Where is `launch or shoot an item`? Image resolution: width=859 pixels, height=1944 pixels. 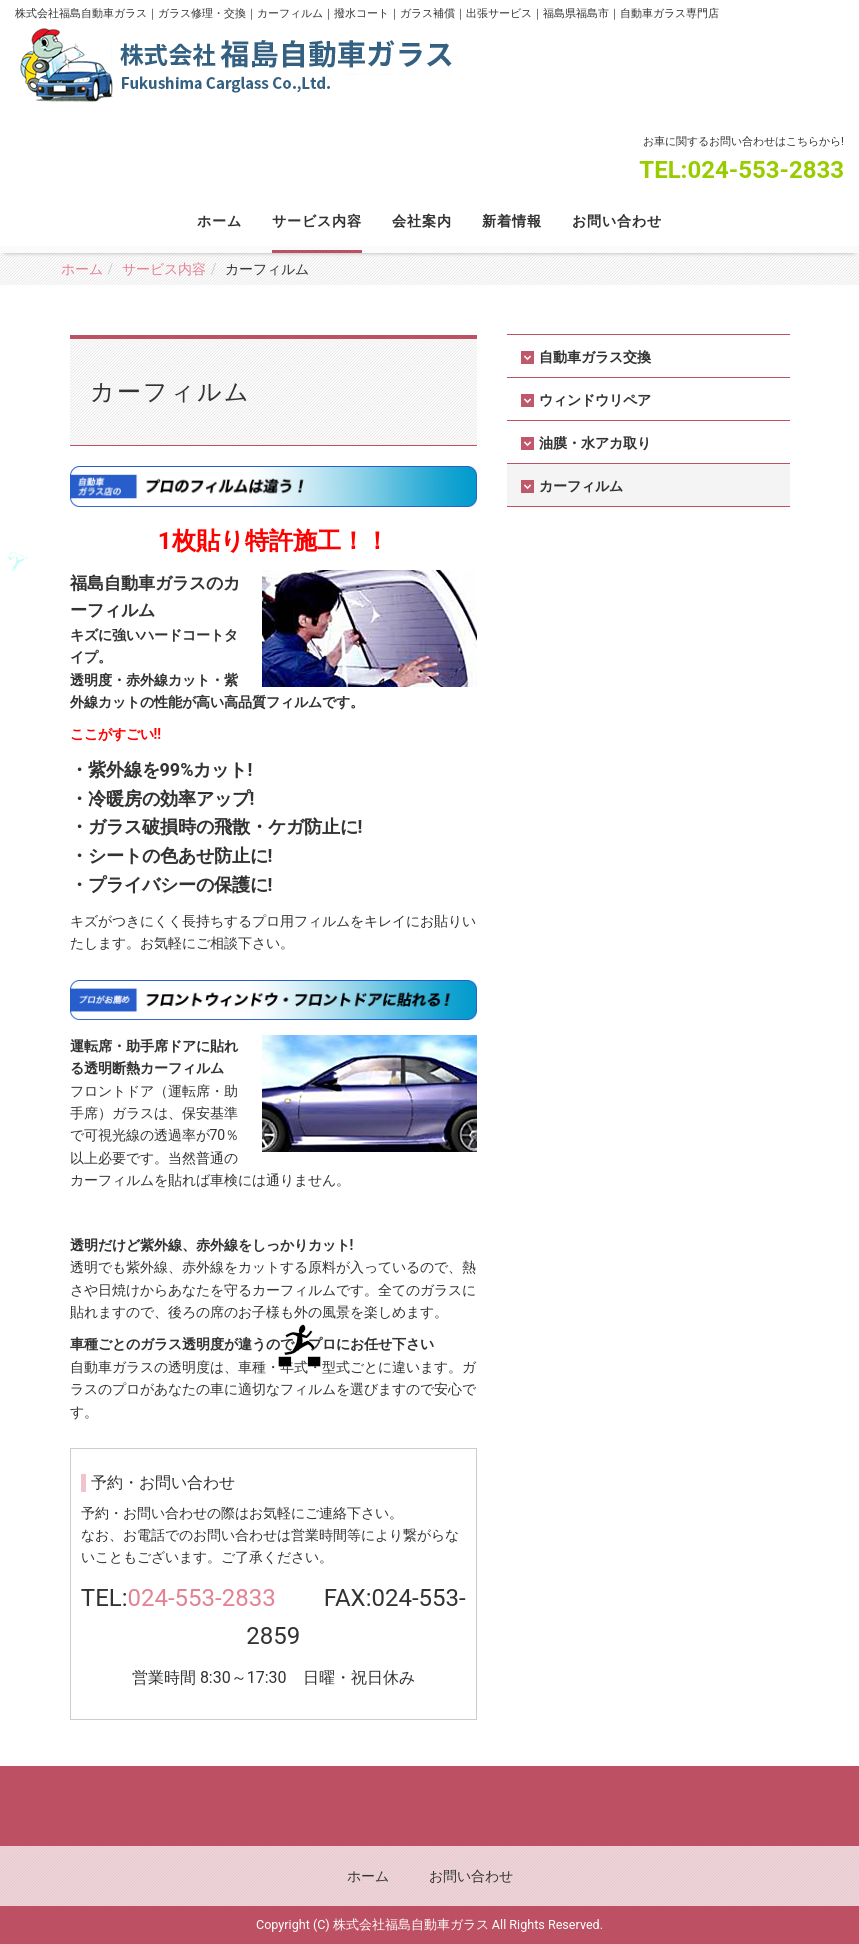 launch or shoot an item is located at coordinates (17, 561).